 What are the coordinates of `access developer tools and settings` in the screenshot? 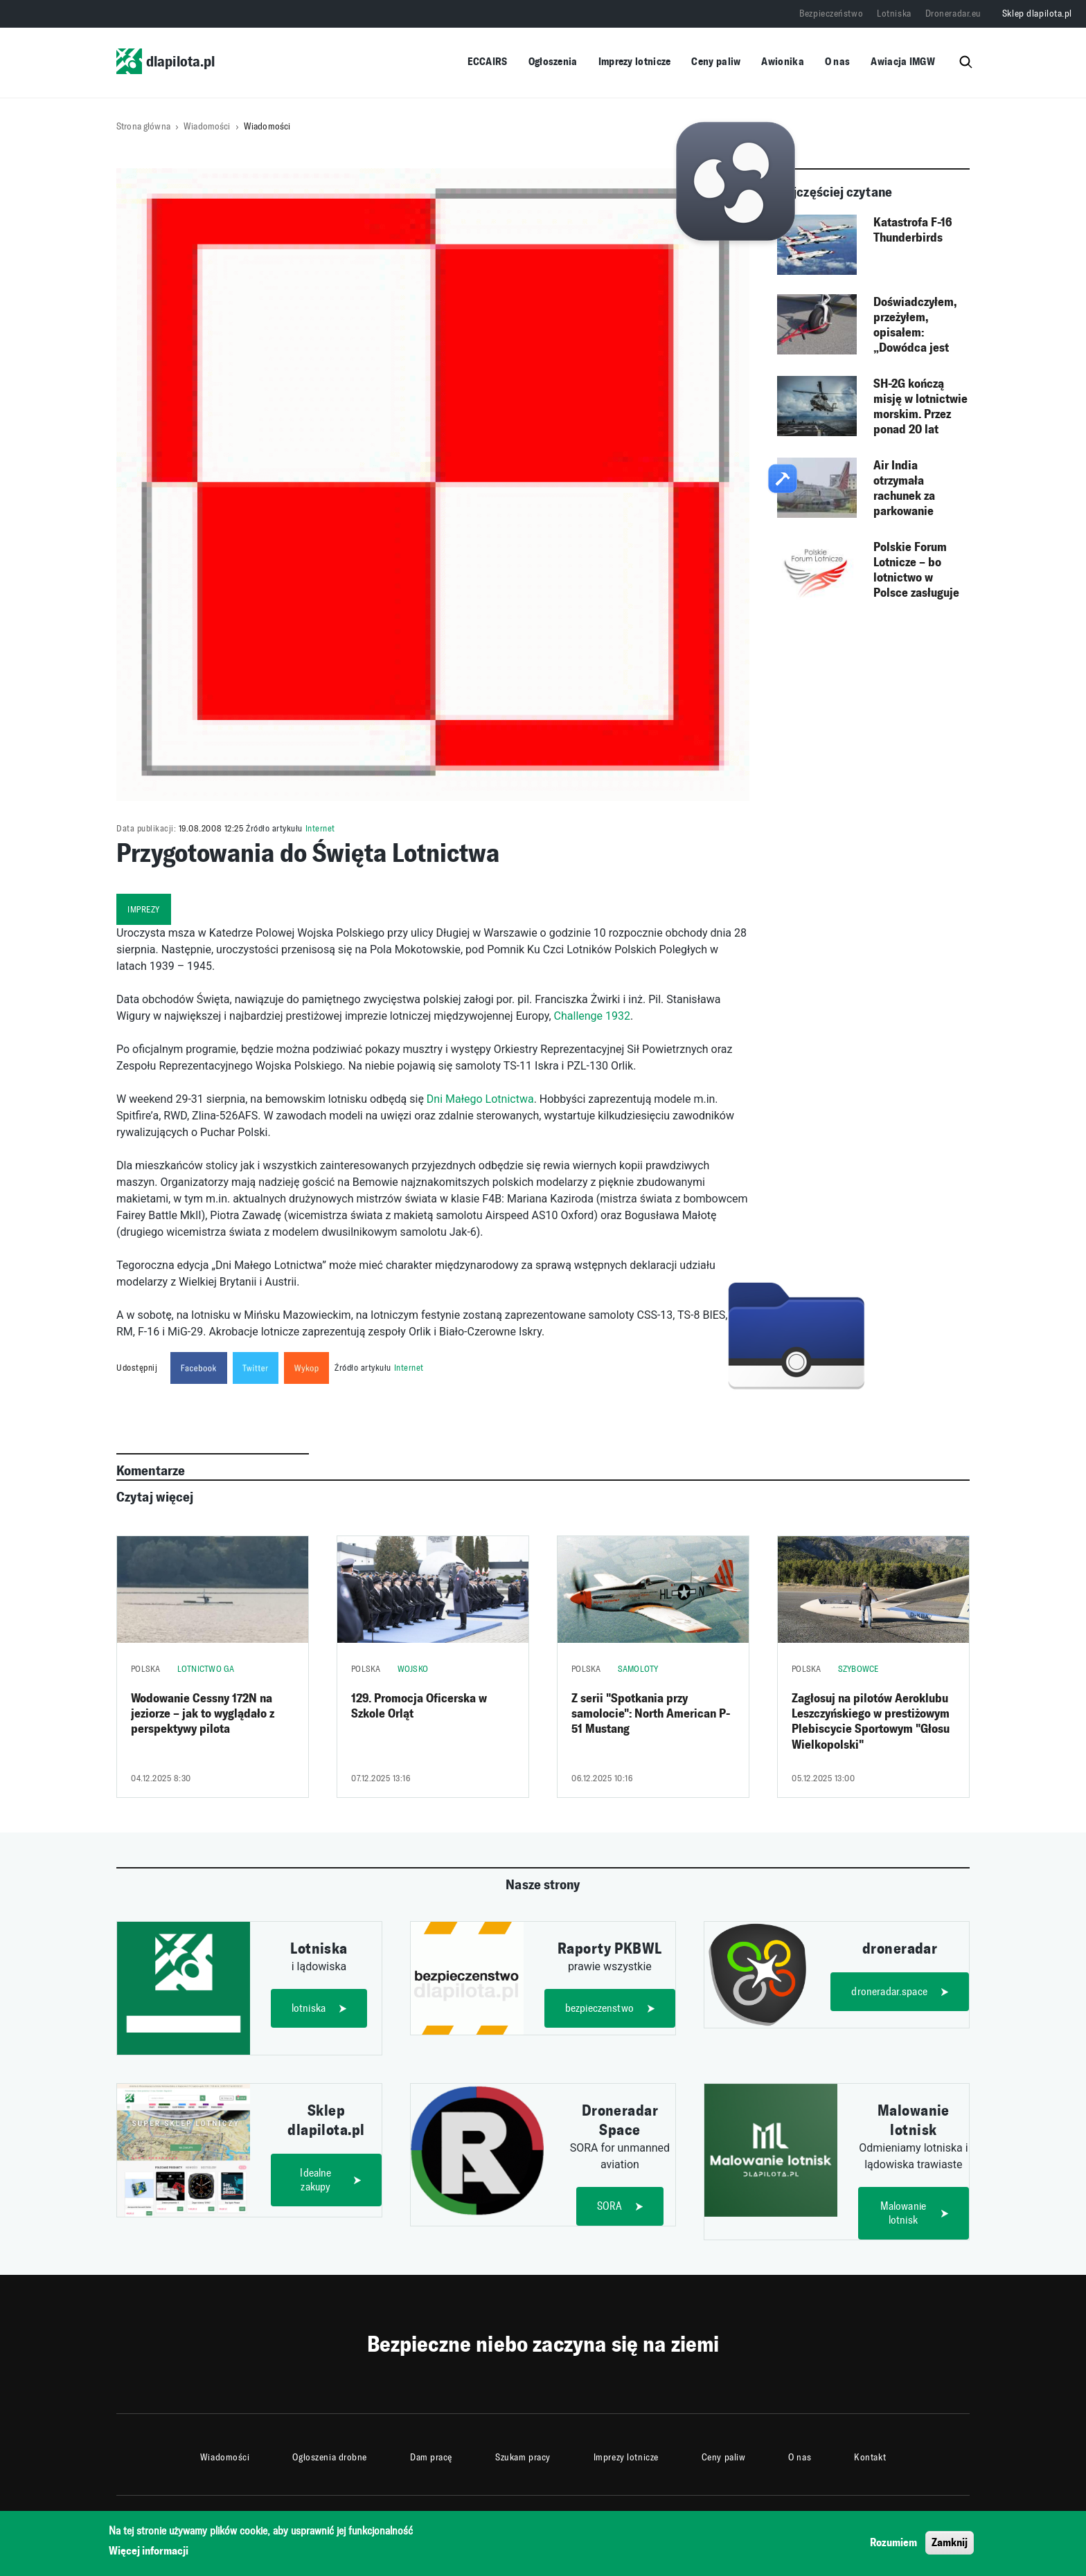 It's located at (783, 479).